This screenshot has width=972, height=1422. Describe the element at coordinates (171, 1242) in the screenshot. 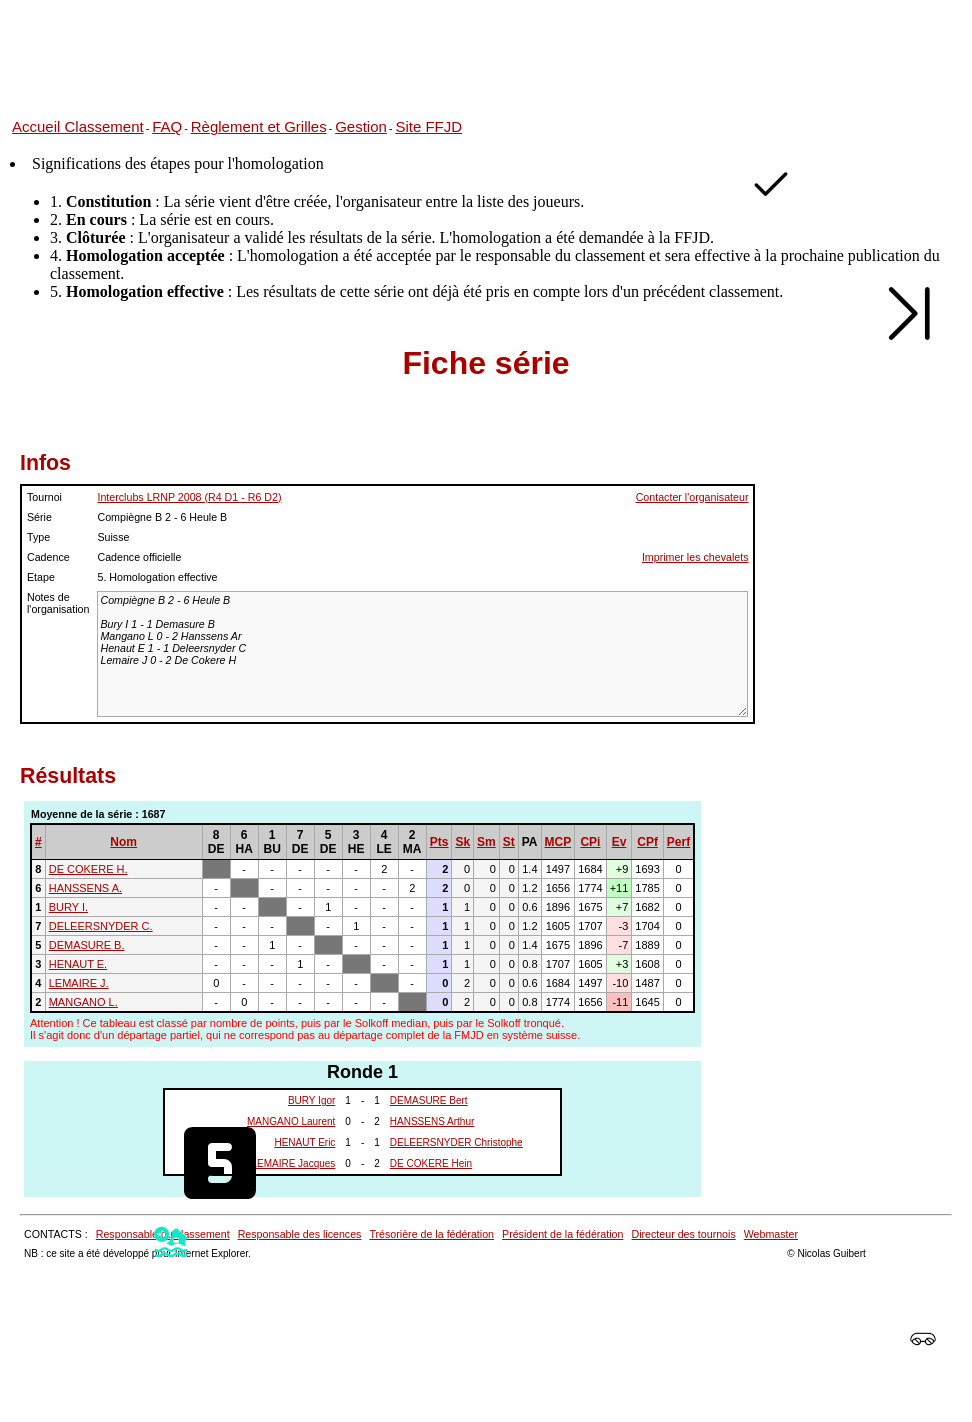

I see `navigate to flood evacuation routes` at that location.